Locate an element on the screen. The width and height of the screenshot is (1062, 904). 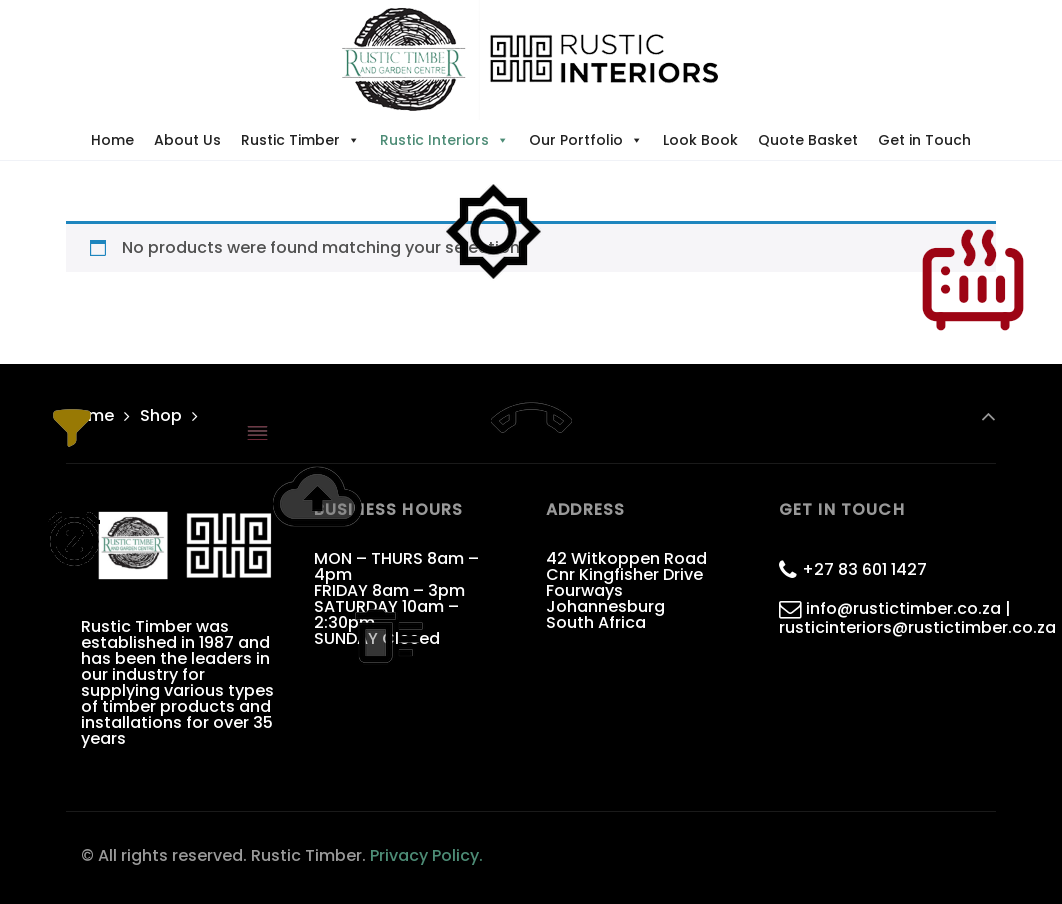
filter or sort content is located at coordinates (72, 428).